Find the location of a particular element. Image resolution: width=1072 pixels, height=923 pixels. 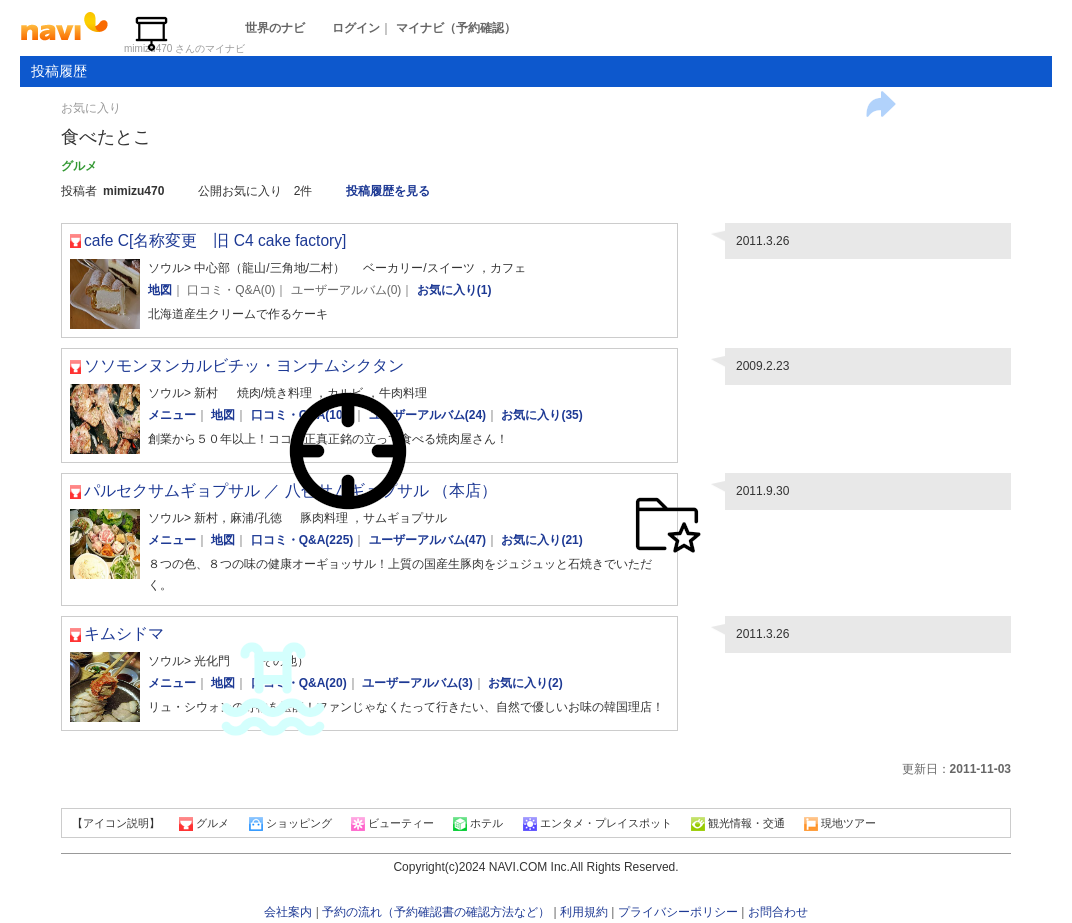

access your starred or favorite files is located at coordinates (667, 524).